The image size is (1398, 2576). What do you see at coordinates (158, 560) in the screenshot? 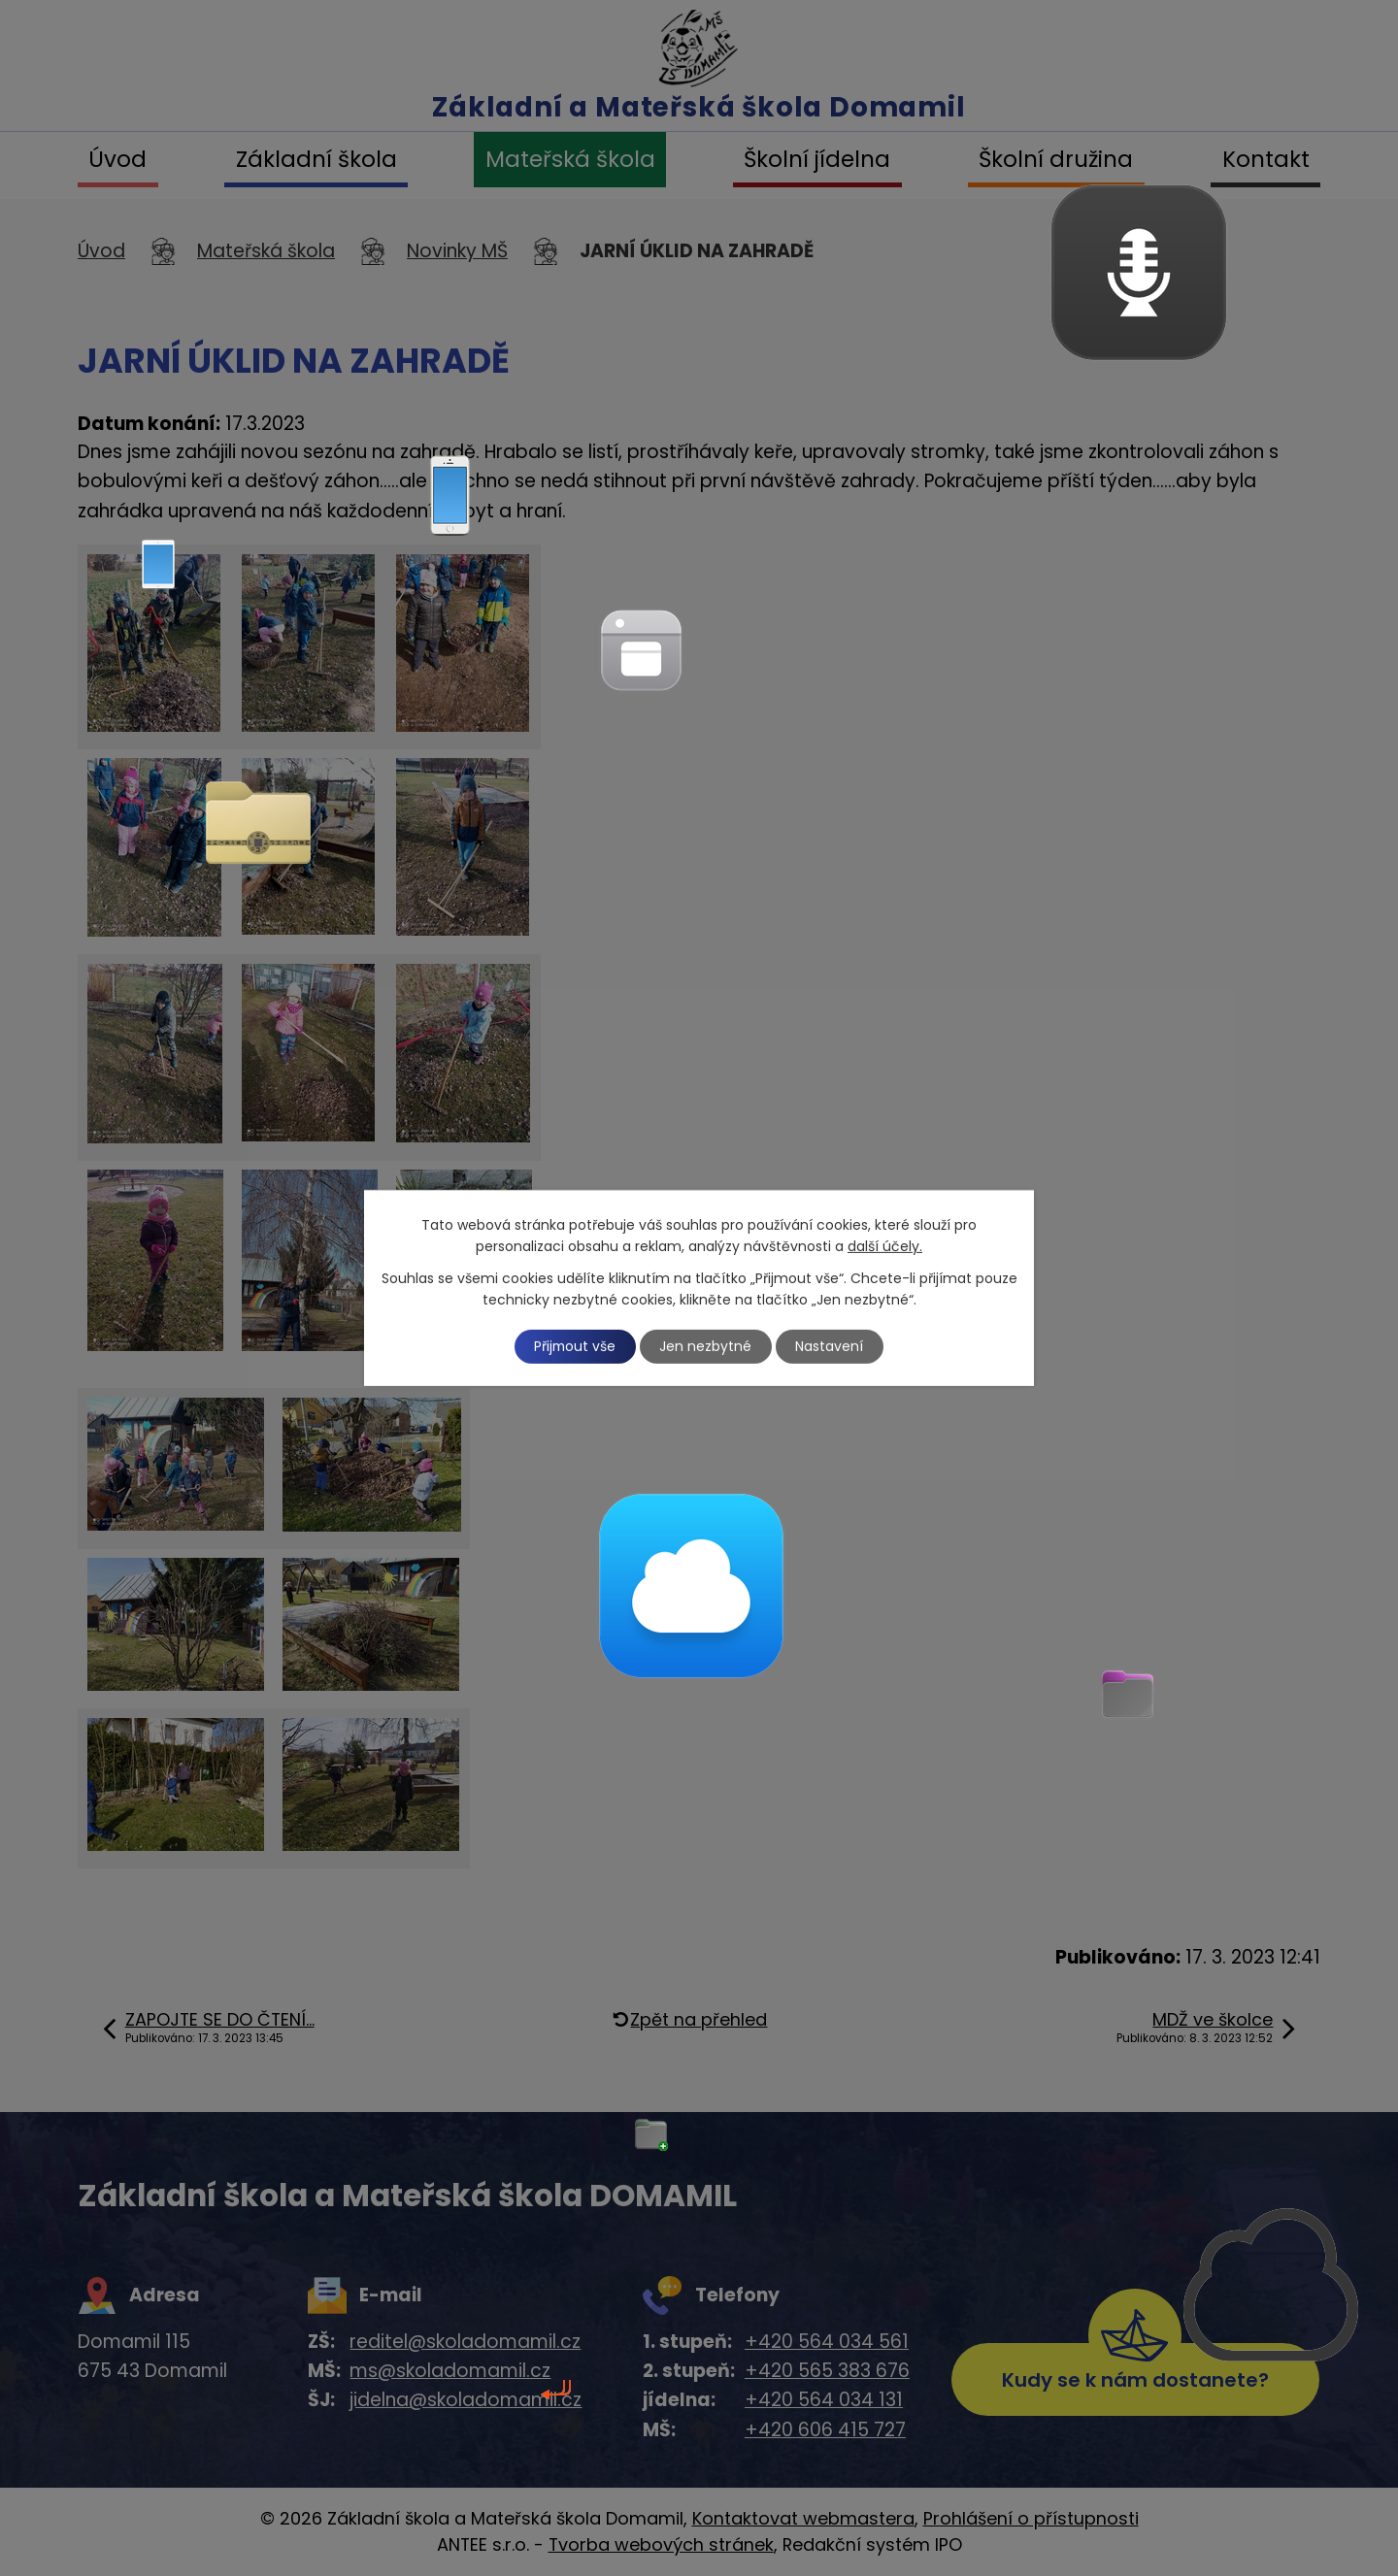
I see `iPad Mini 3 device with cellular connectivity` at bounding box center [158, 560].